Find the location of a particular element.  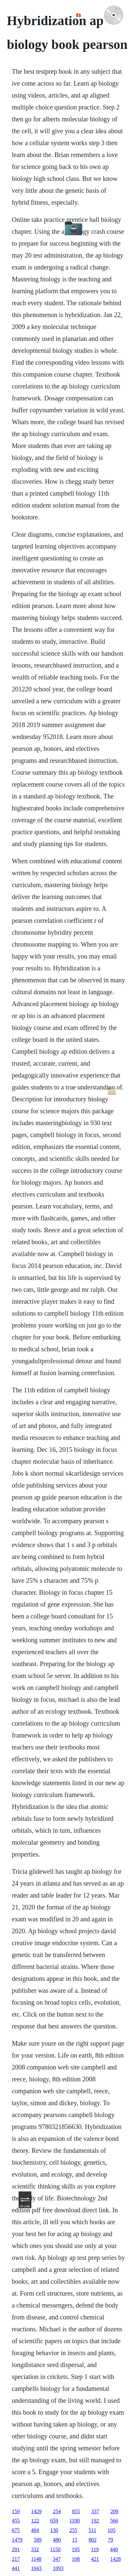

indicates a CD-ROM or optical disc drive is located at coordinates (114, 15).